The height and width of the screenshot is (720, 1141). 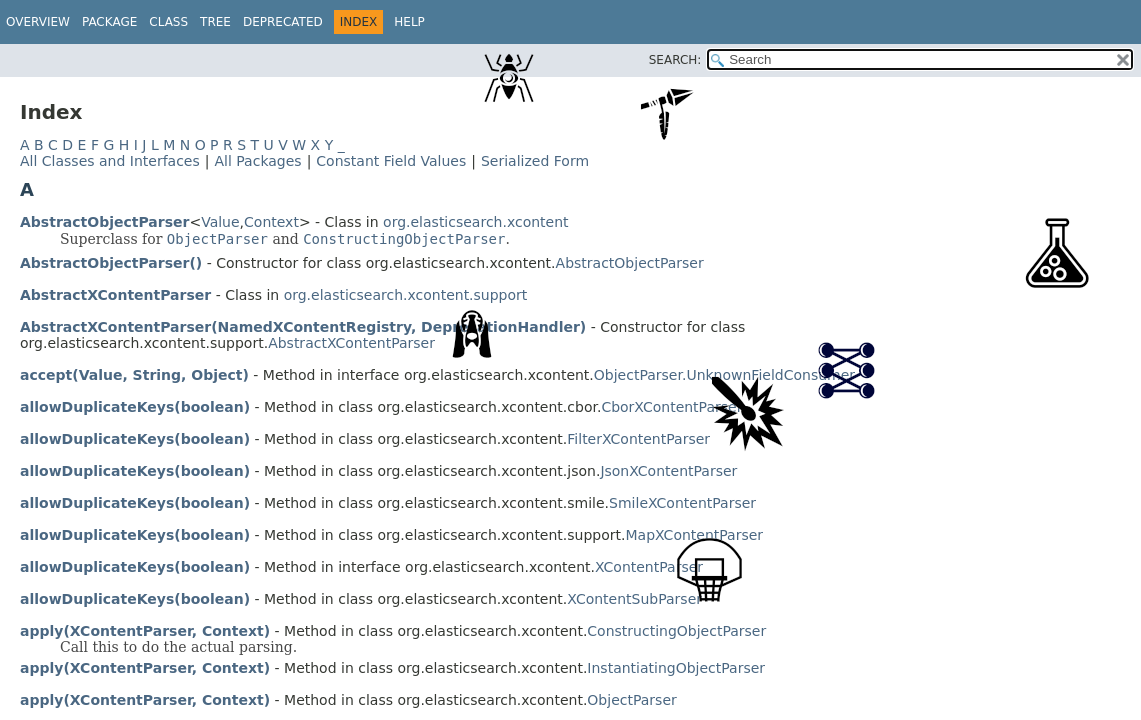 I want to click on neural network or machine learning feature, so click(x=846, y=370).